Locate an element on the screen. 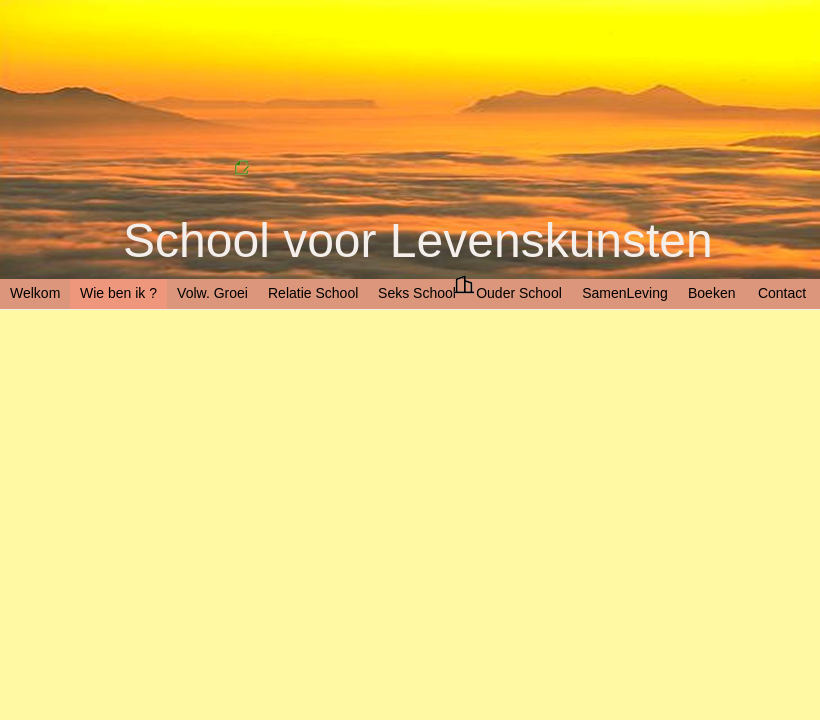 The height and width of the screenshot is (720, 820). edit a document or file is located at coordinates (241, 167).